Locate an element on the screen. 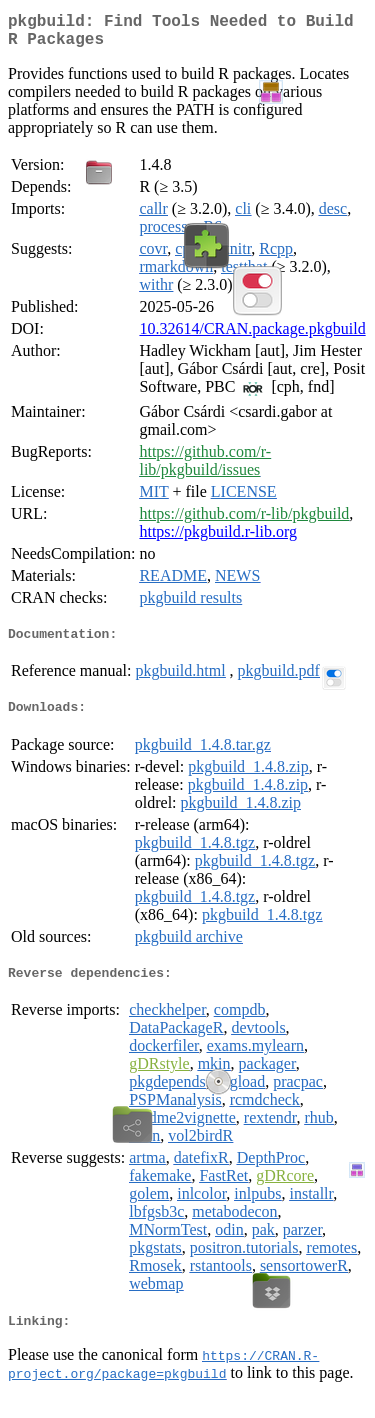 Image resolution: width=375 pixels, height=1418 pixels. open your dropbox synced folder is located at coordinates (271, 1290).